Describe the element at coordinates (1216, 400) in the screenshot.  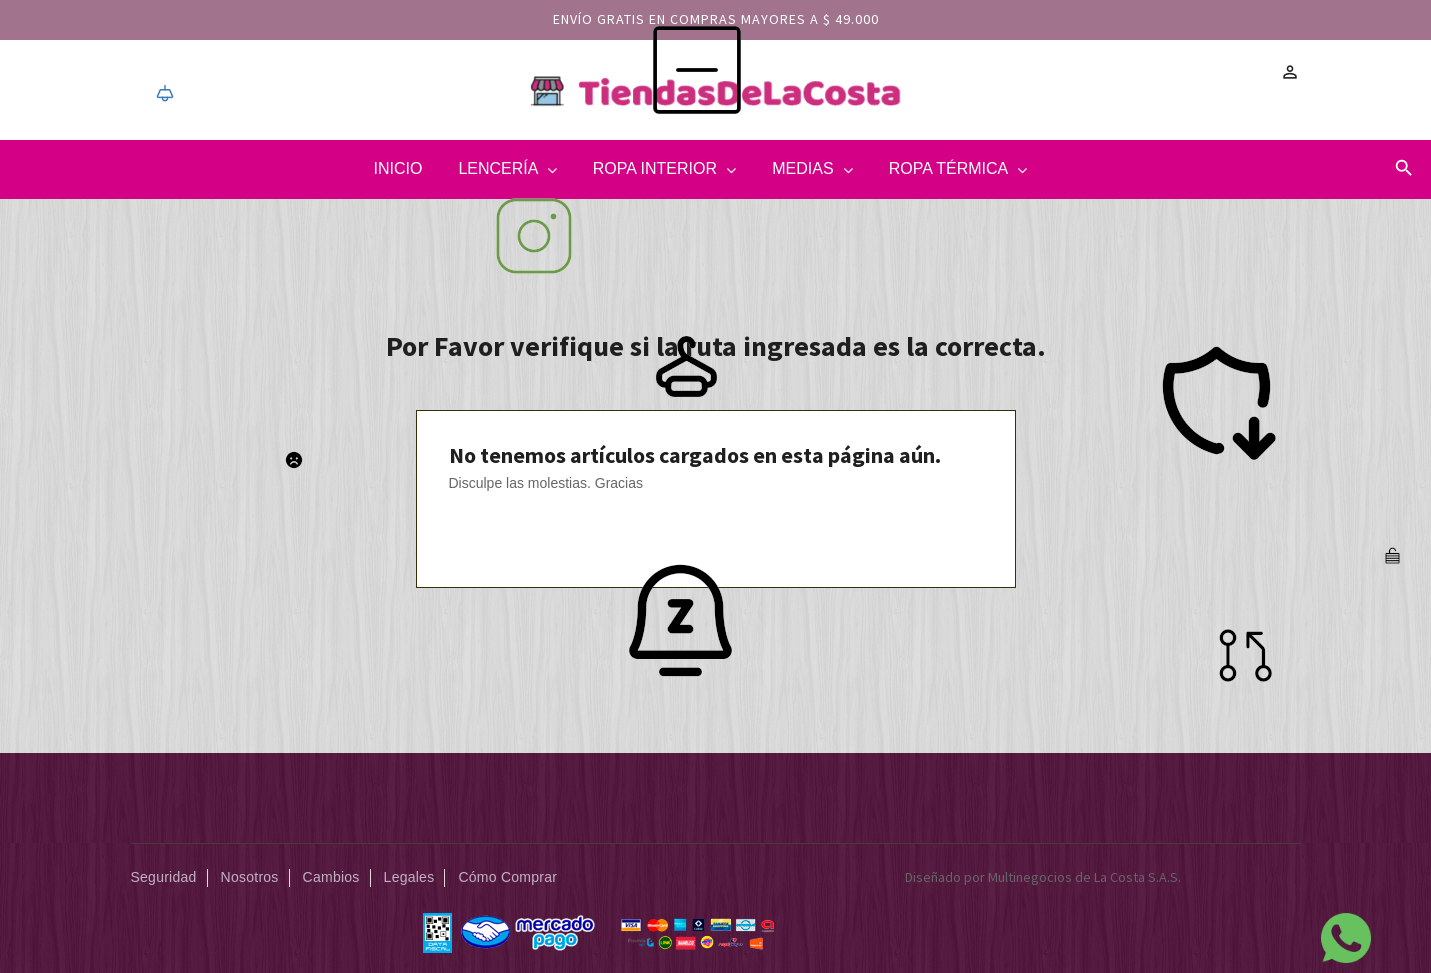
I see `security level decreased` at that location.